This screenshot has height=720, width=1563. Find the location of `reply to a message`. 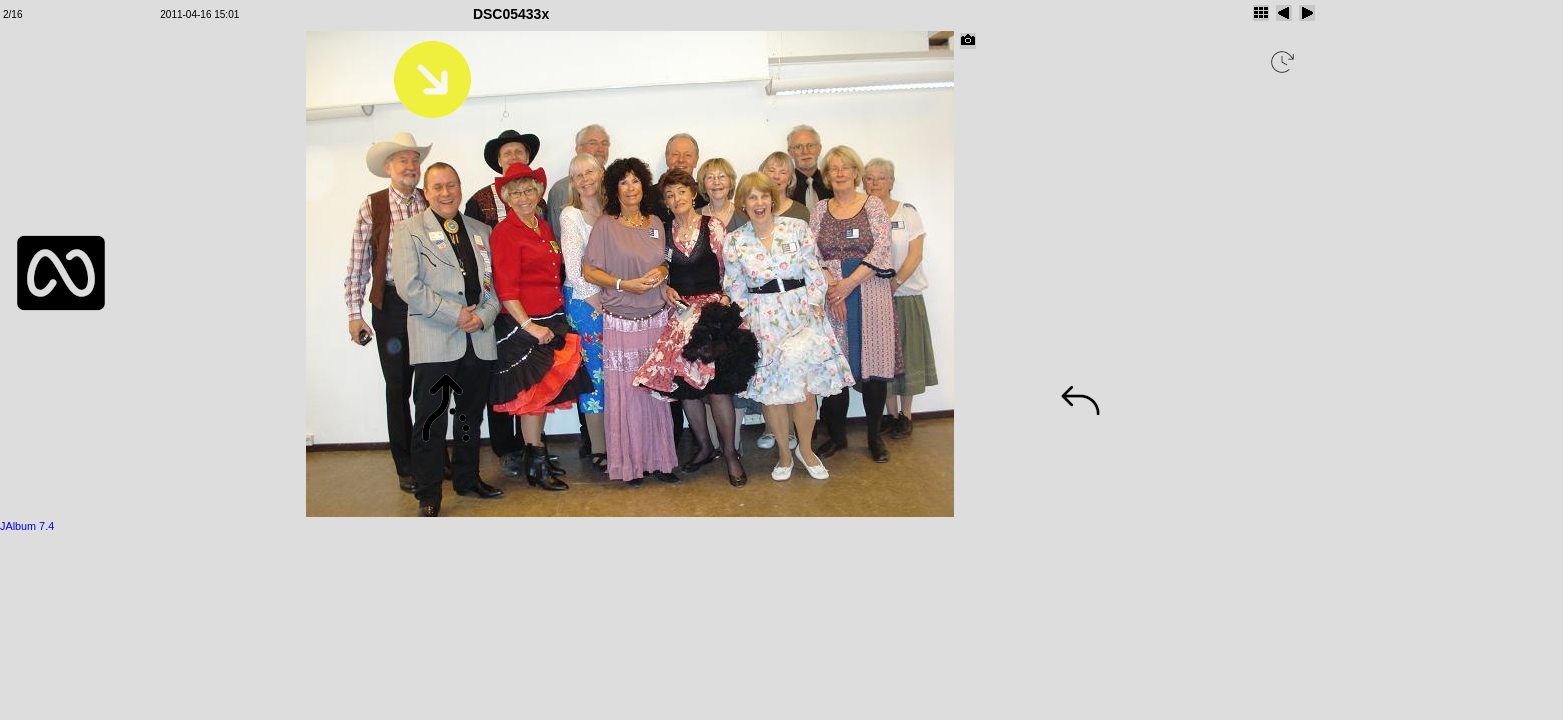

reply to a message is located at coordinates (1080, 400).